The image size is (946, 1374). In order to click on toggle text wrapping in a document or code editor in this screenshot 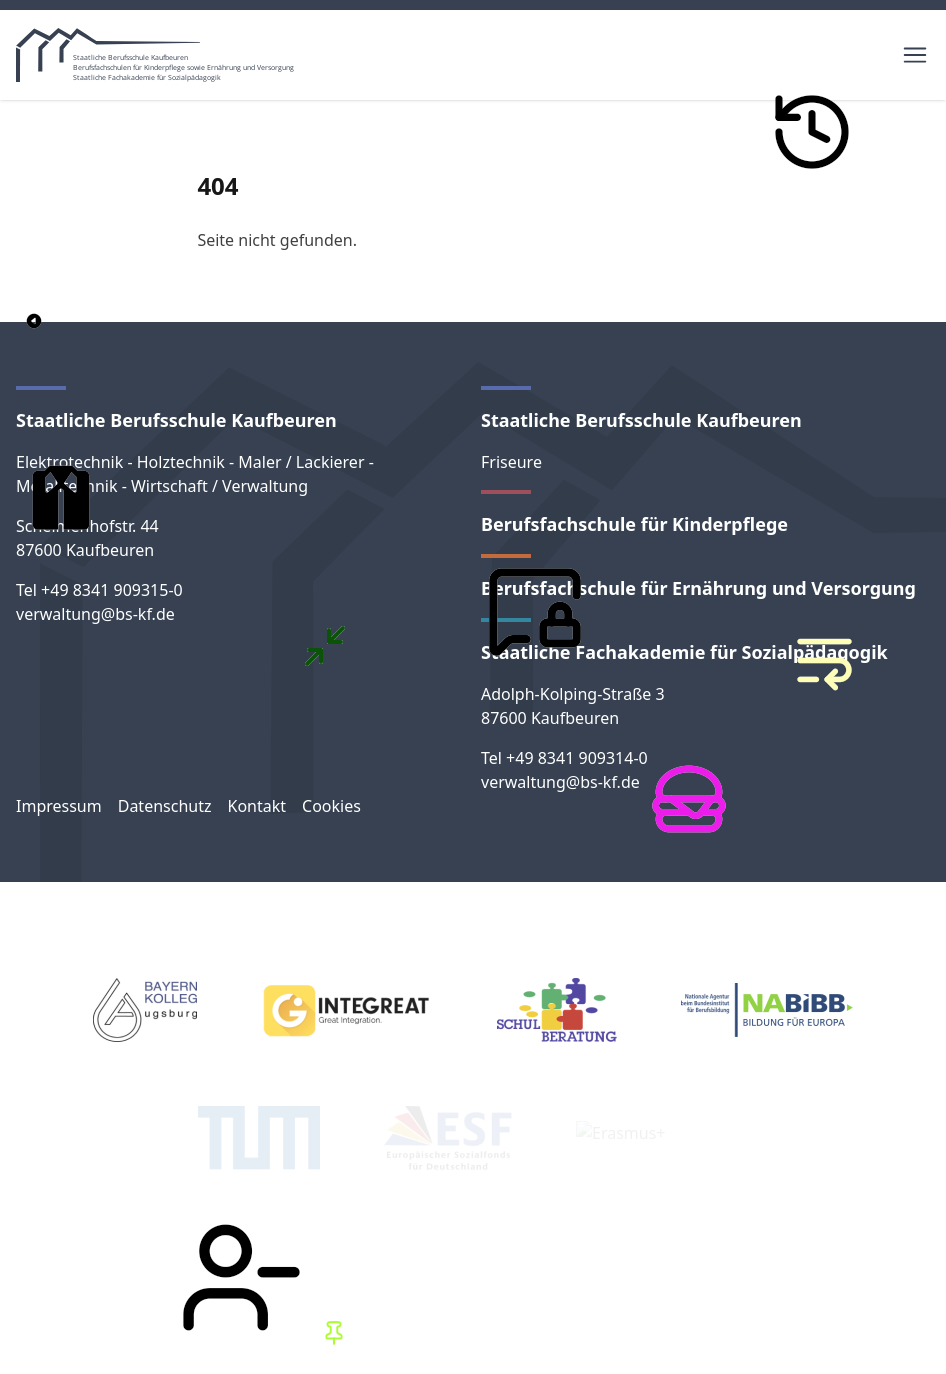, I will do `click(824, 660)`.